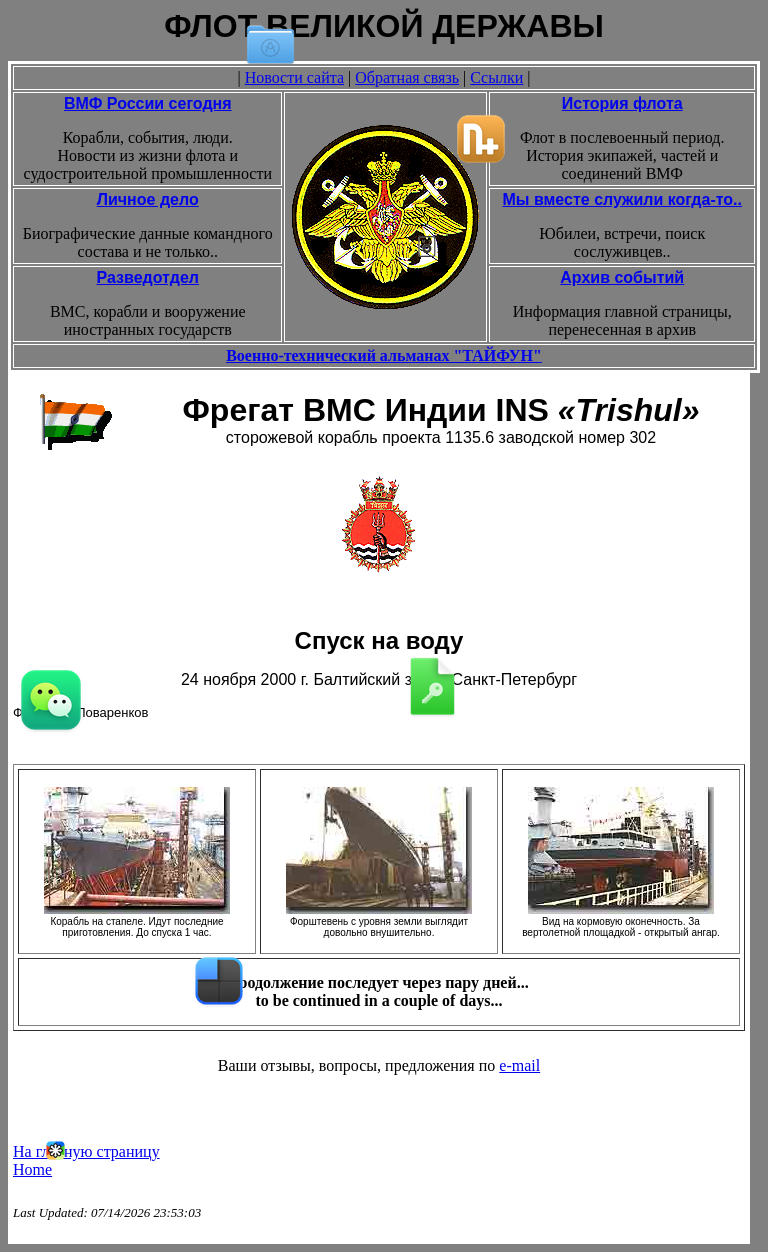 This screenshot has width=768, height=1252. Describe the element at coordinates (270, 44) in the screenshot. I see `open Arturia software folder` at that location.